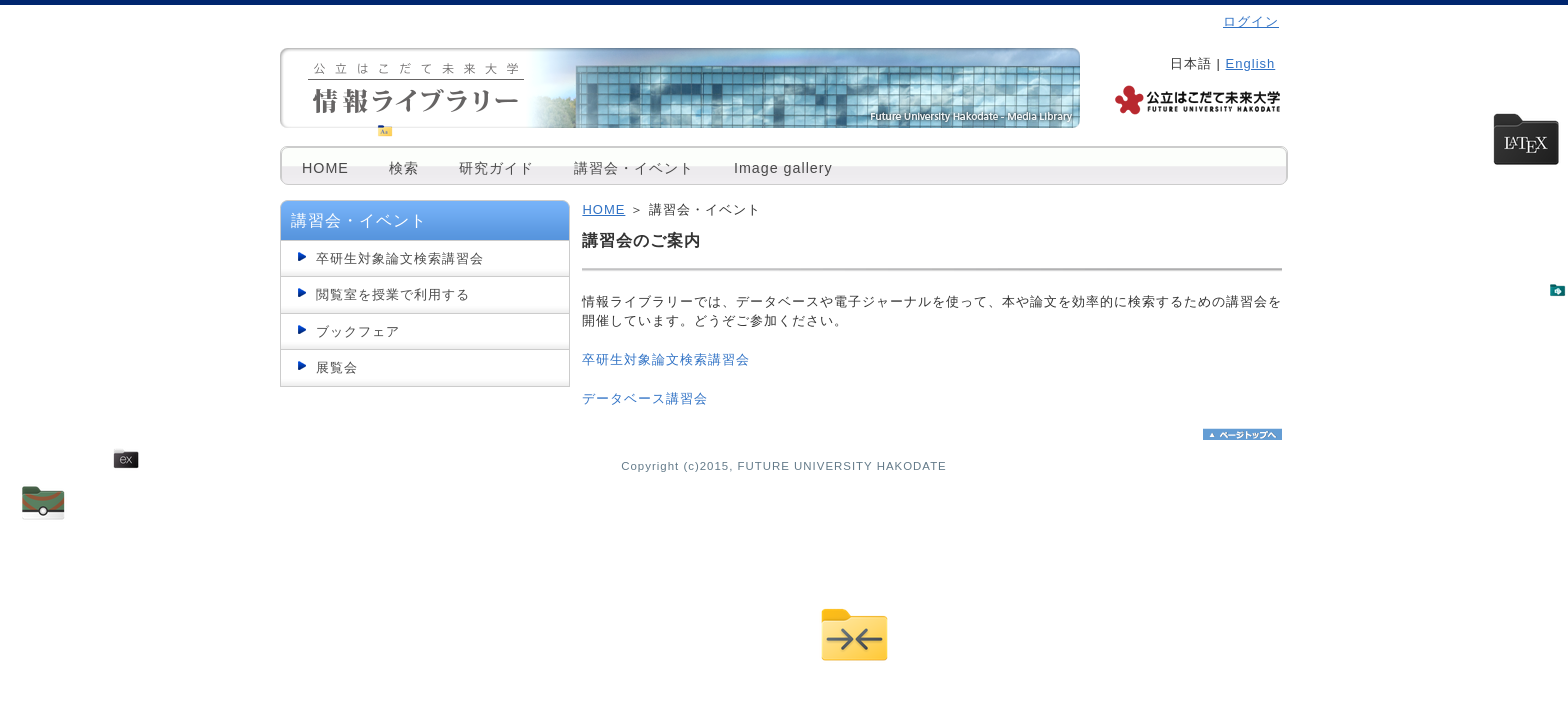 Image resolution: width=1568 pixels, height=720 pixels. I want to click on open folder containing LaTeX documents, so click(1526, 141).